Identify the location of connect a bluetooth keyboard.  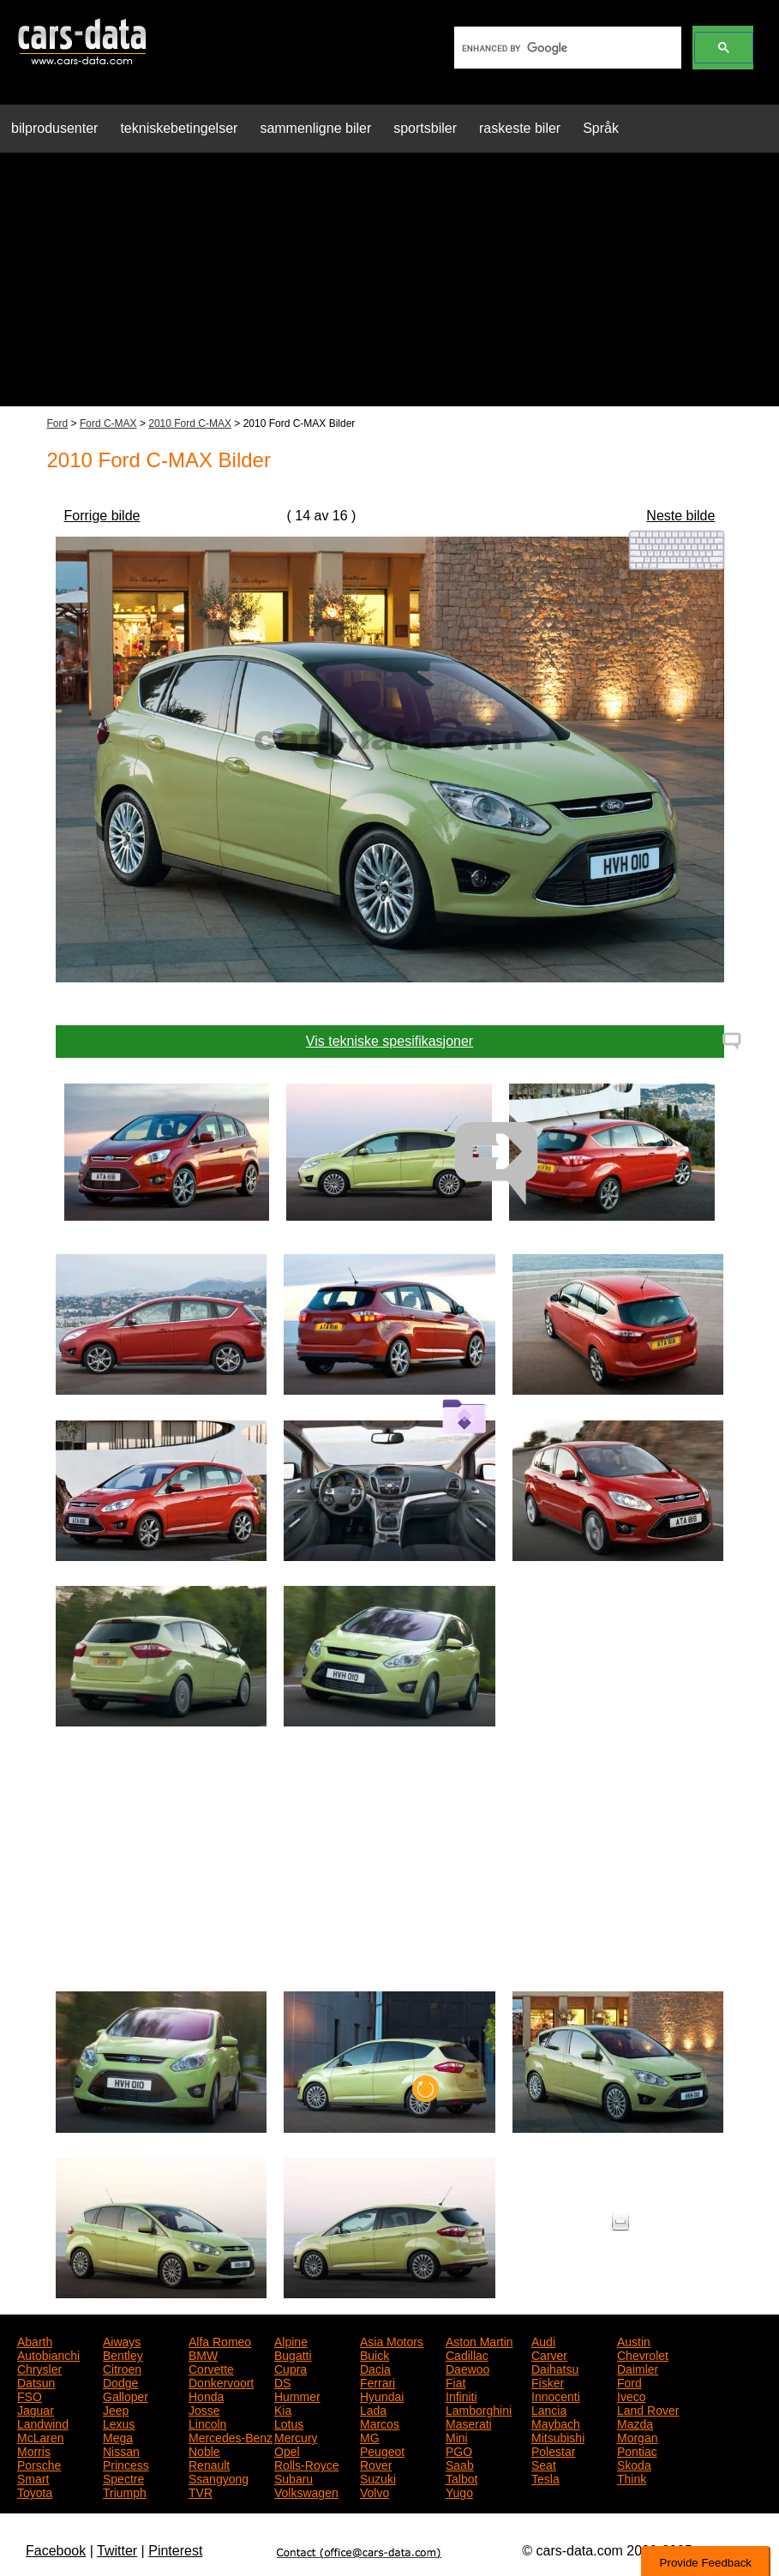
(676, 549).